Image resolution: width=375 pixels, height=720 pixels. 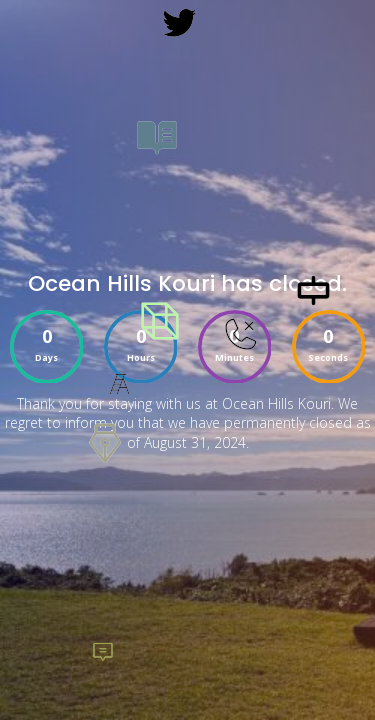 I want to click on open reading mode or e-reader, so click(x=157, y=135).